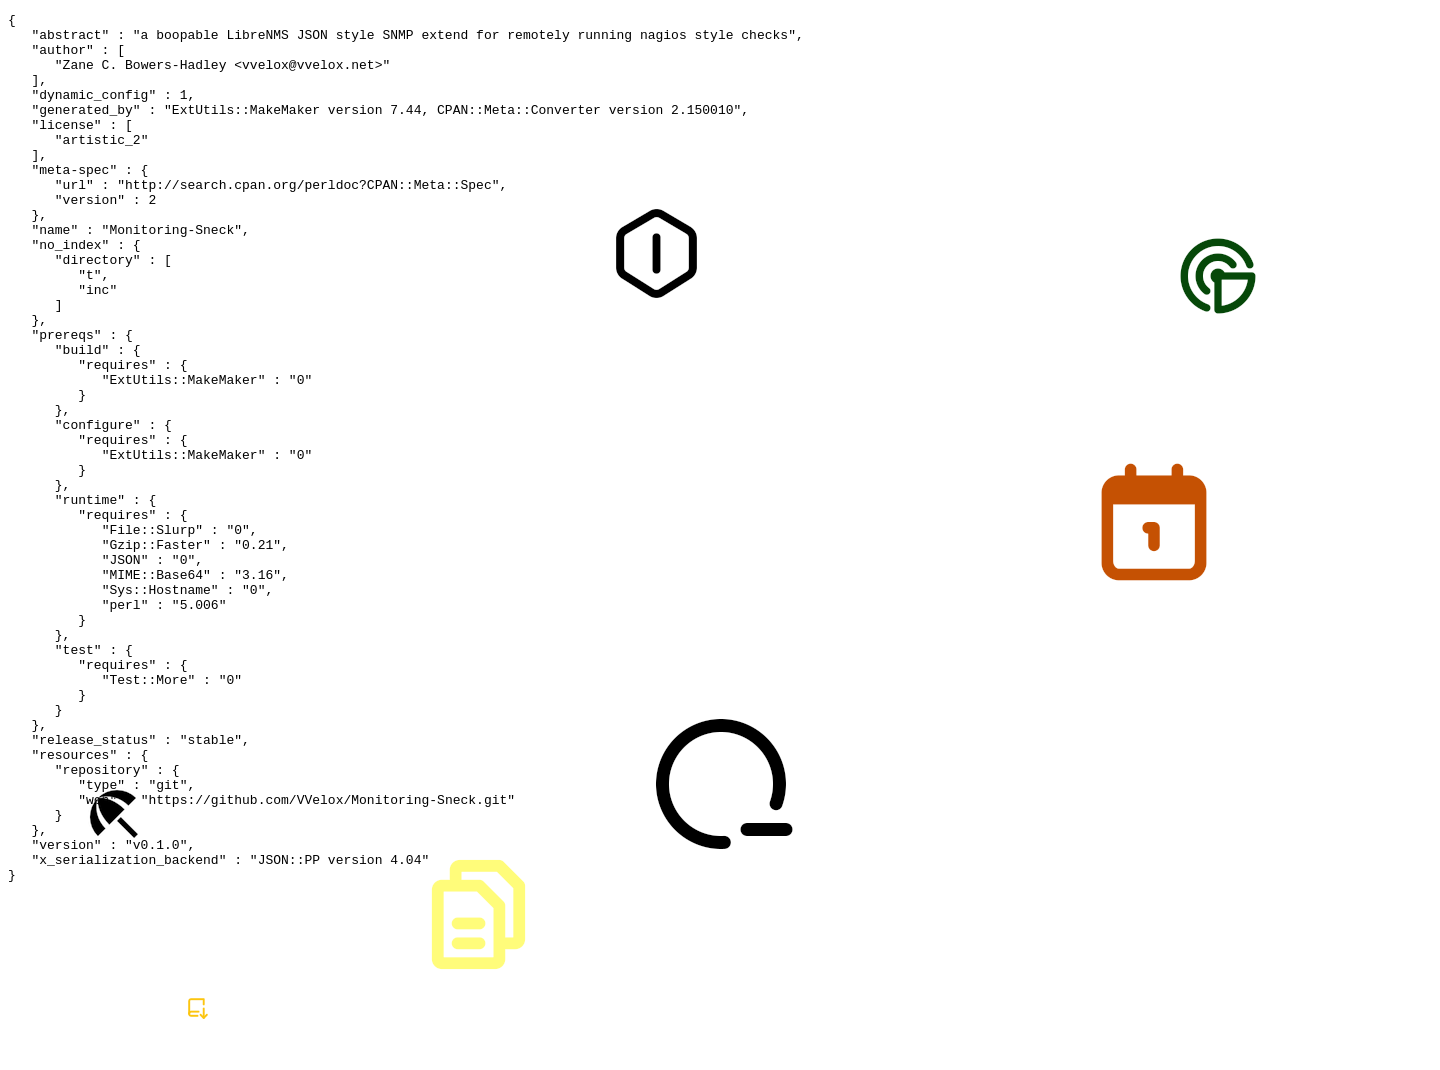  I want to click on remove item from a list or collection, so click(721, 784).